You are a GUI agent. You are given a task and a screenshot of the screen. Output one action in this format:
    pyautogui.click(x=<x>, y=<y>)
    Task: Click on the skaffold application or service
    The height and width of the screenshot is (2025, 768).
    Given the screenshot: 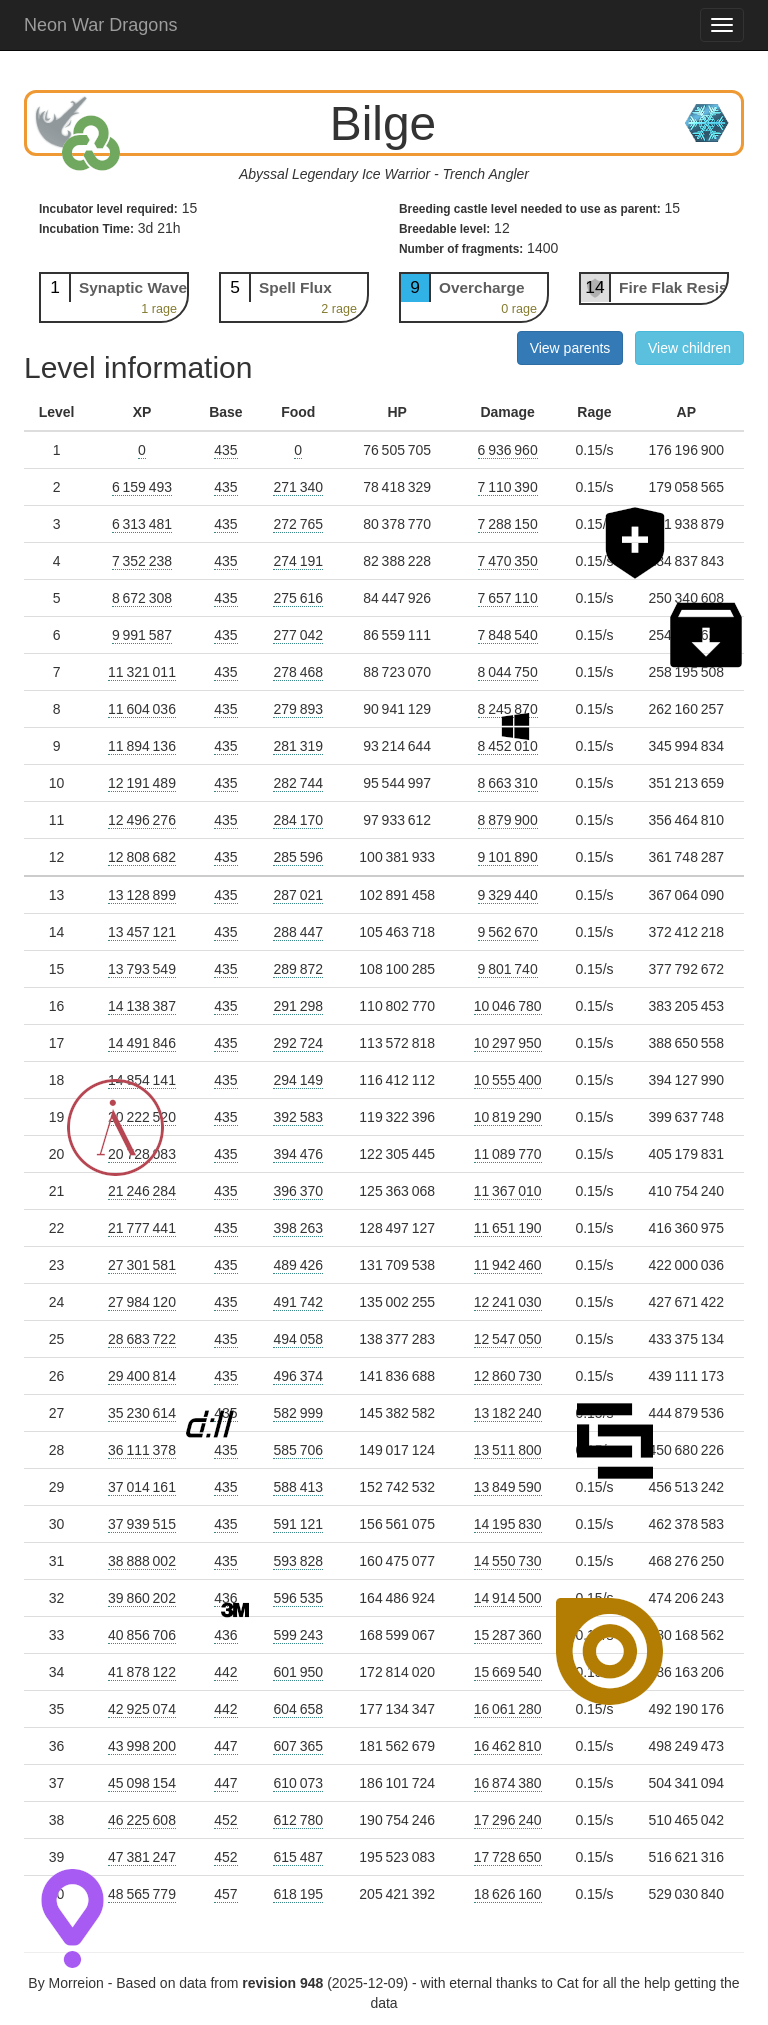 What is the action you would take?
    pyautogui.click(x=615, y=1441)
    